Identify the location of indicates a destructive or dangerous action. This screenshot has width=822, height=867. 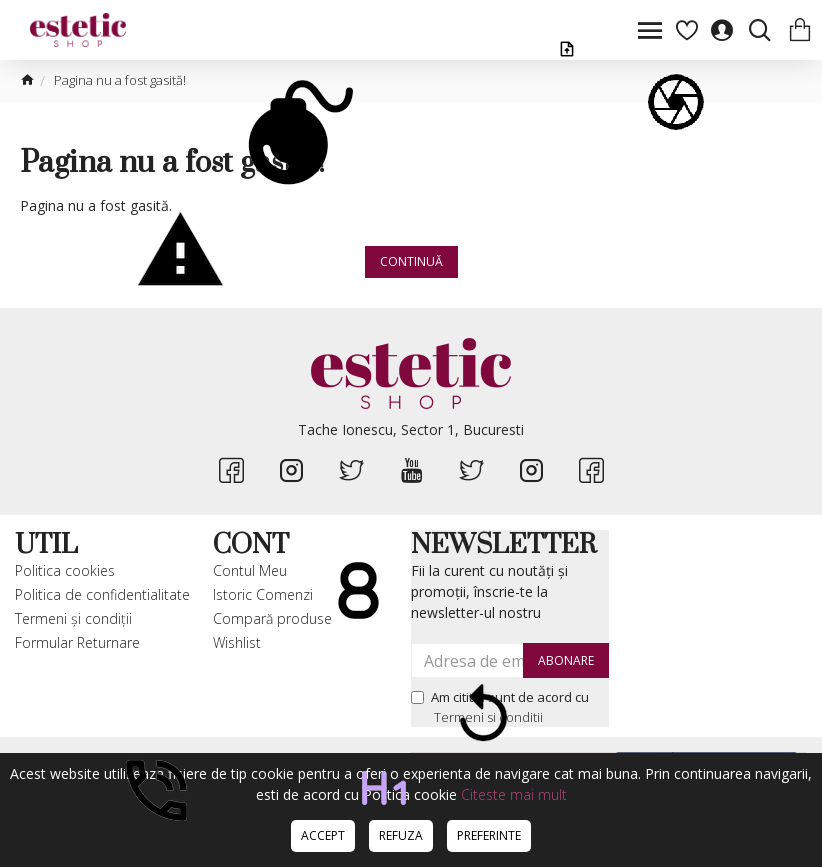
(295, 130).